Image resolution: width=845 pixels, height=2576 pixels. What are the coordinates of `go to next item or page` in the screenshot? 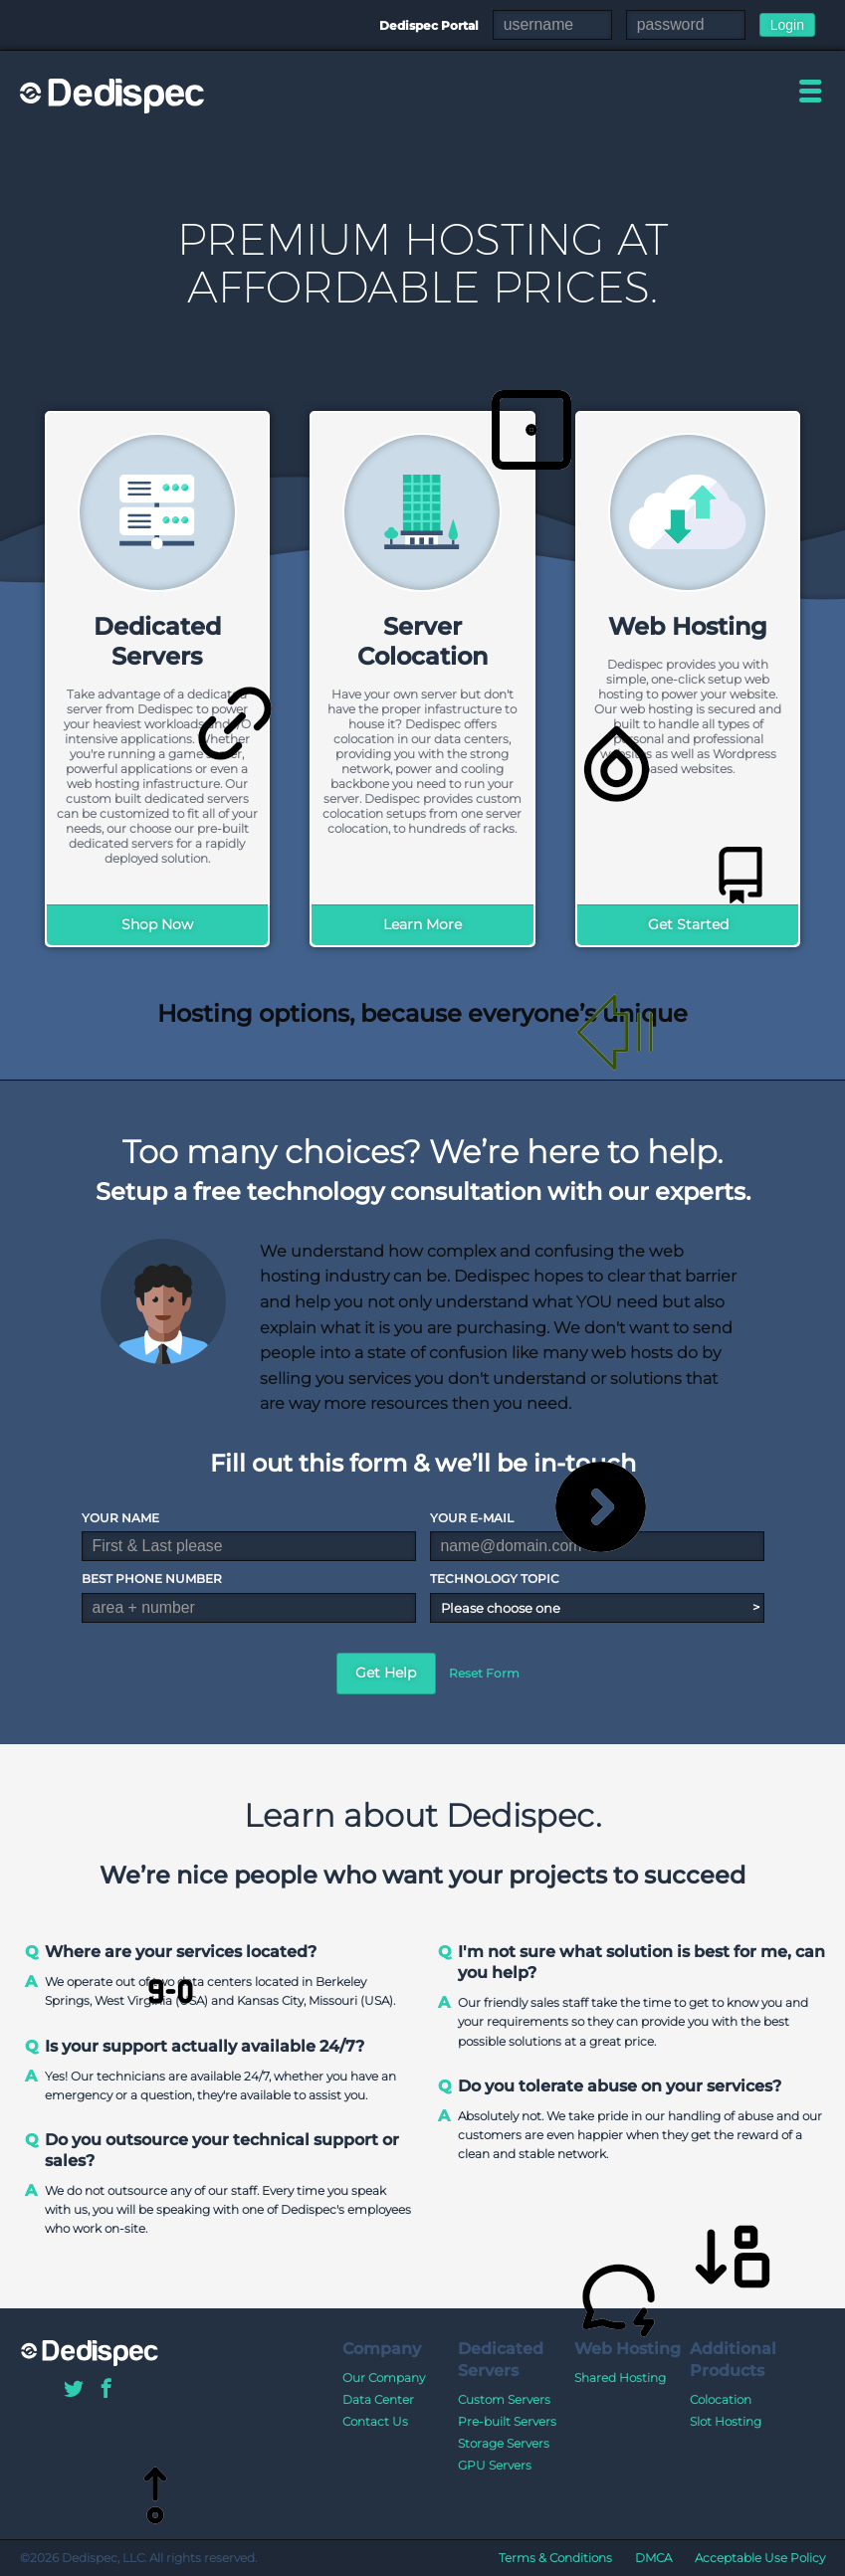 It's located at (600, 1506).